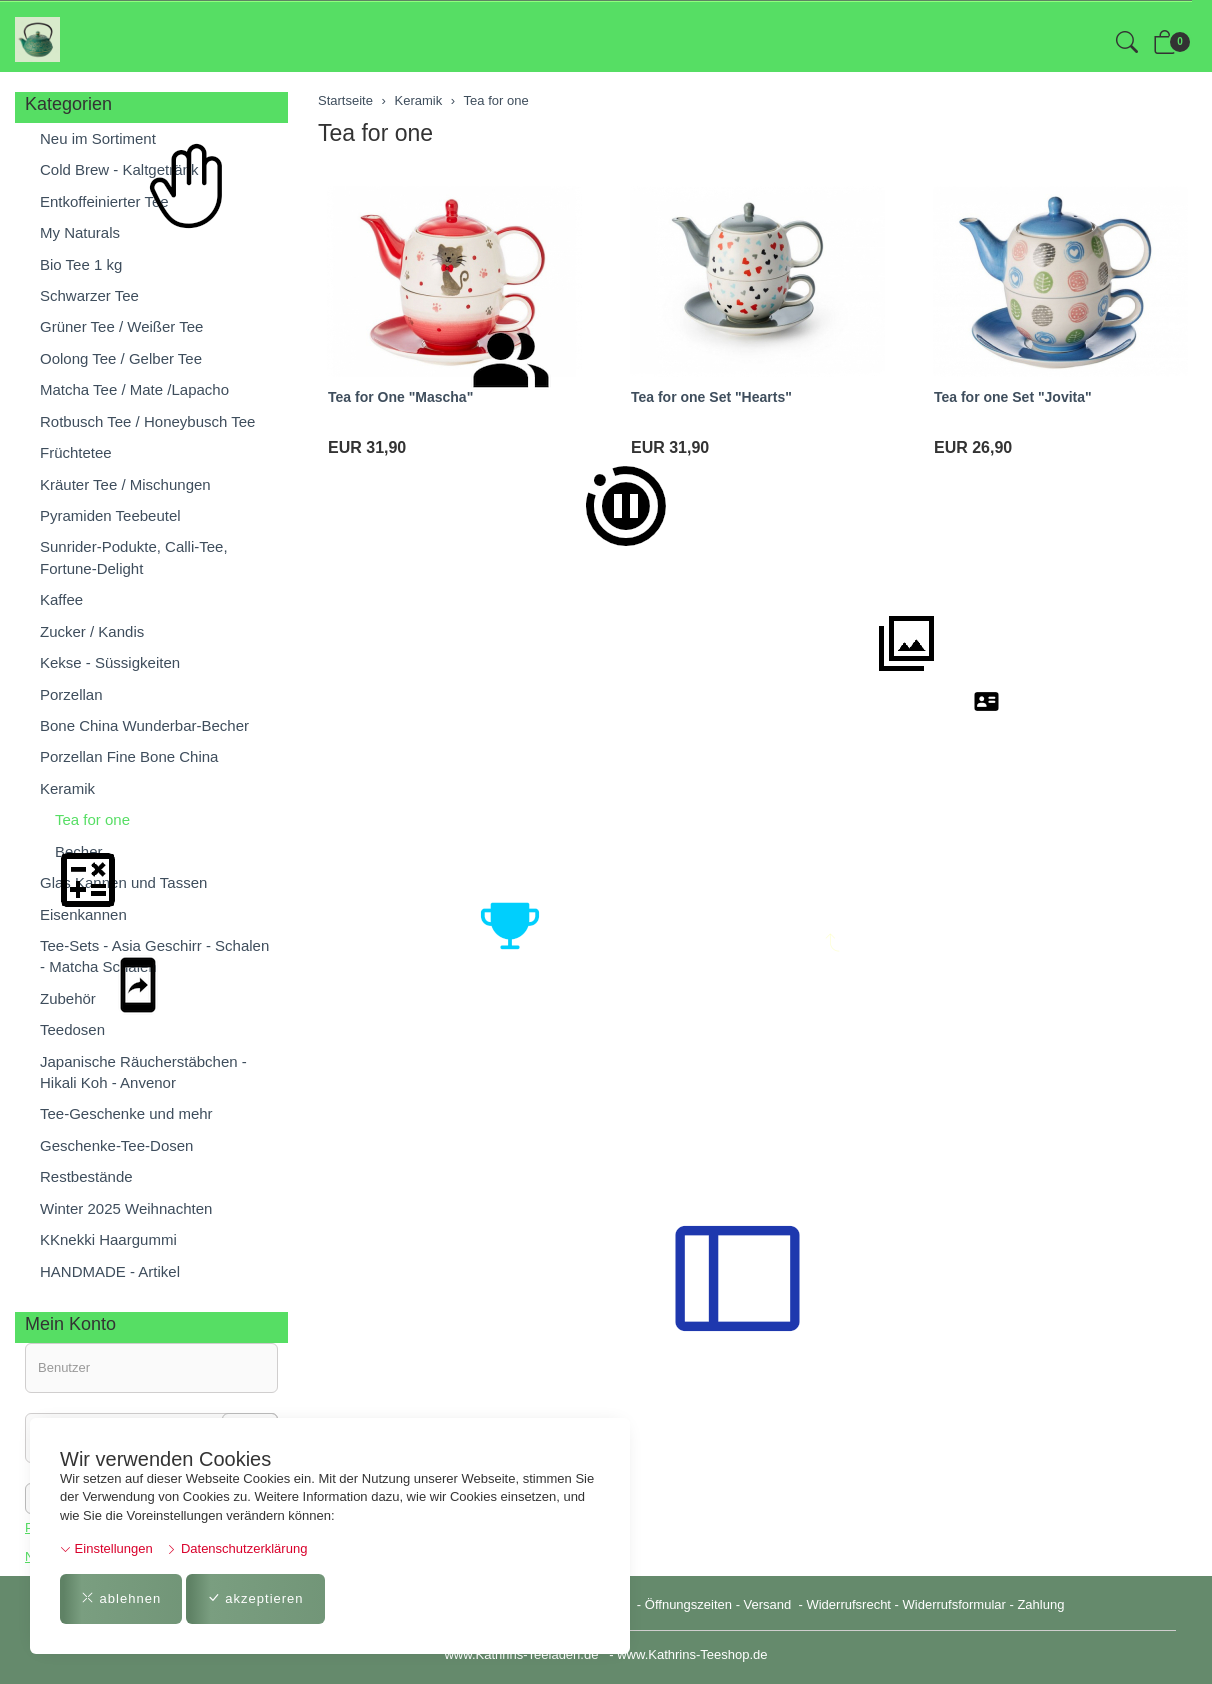 The image size is (1212, 1684). What do you see at coordinates (832, 942) in the screenshot?
I see `go back and up in navigation hierarchy` at bounding box center [832, 942].